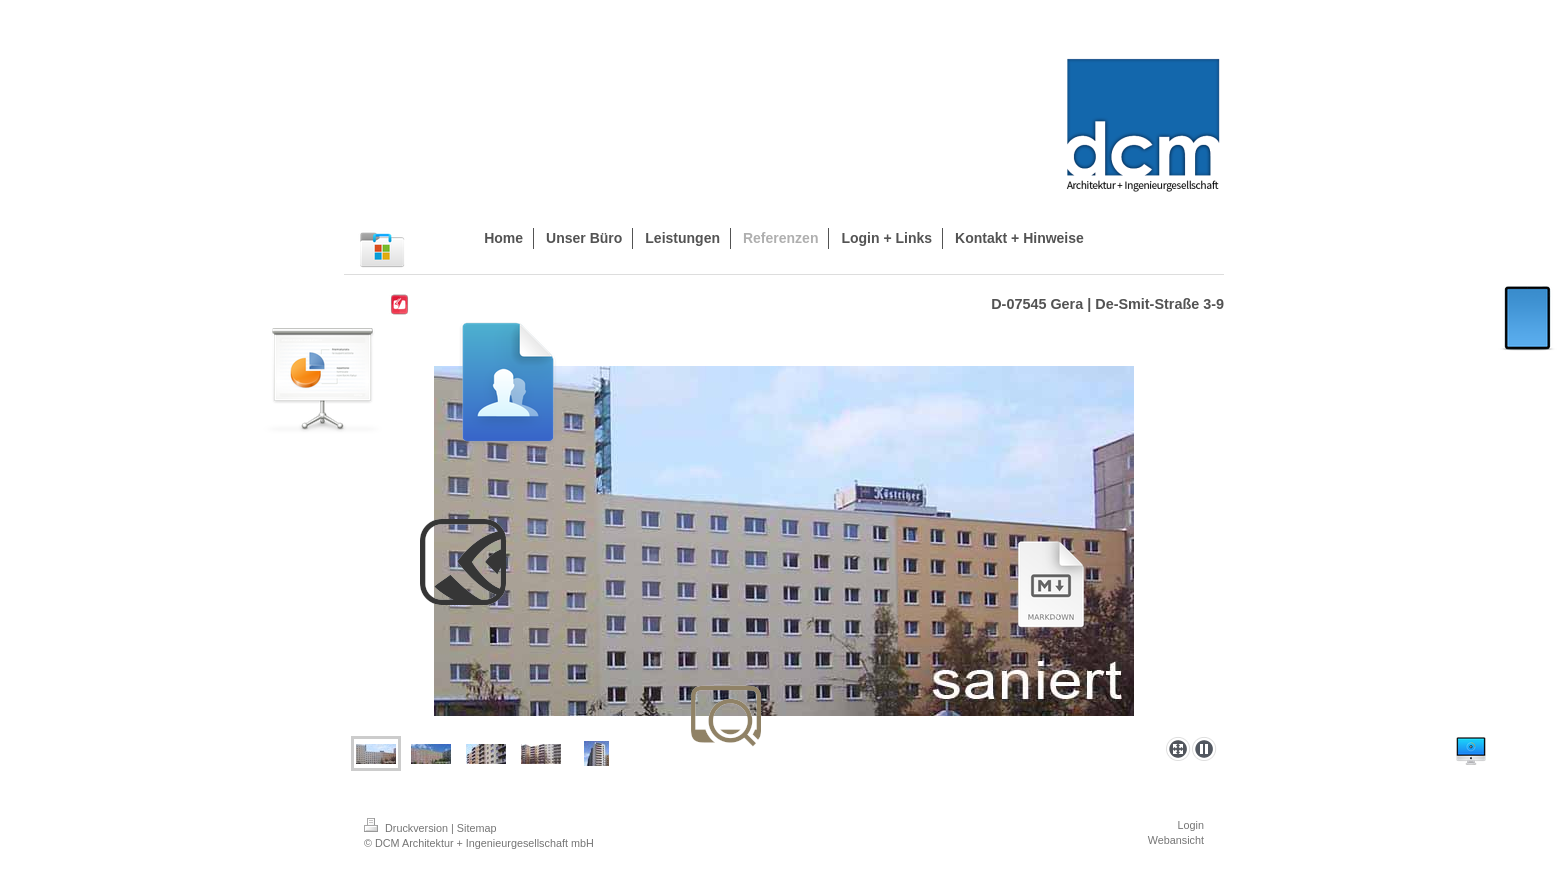 This screenshot has width=1568, height=872. Describe the element at coordinates (1527, 318) in the screenshot. I see `iPad Air device icon` at that location.